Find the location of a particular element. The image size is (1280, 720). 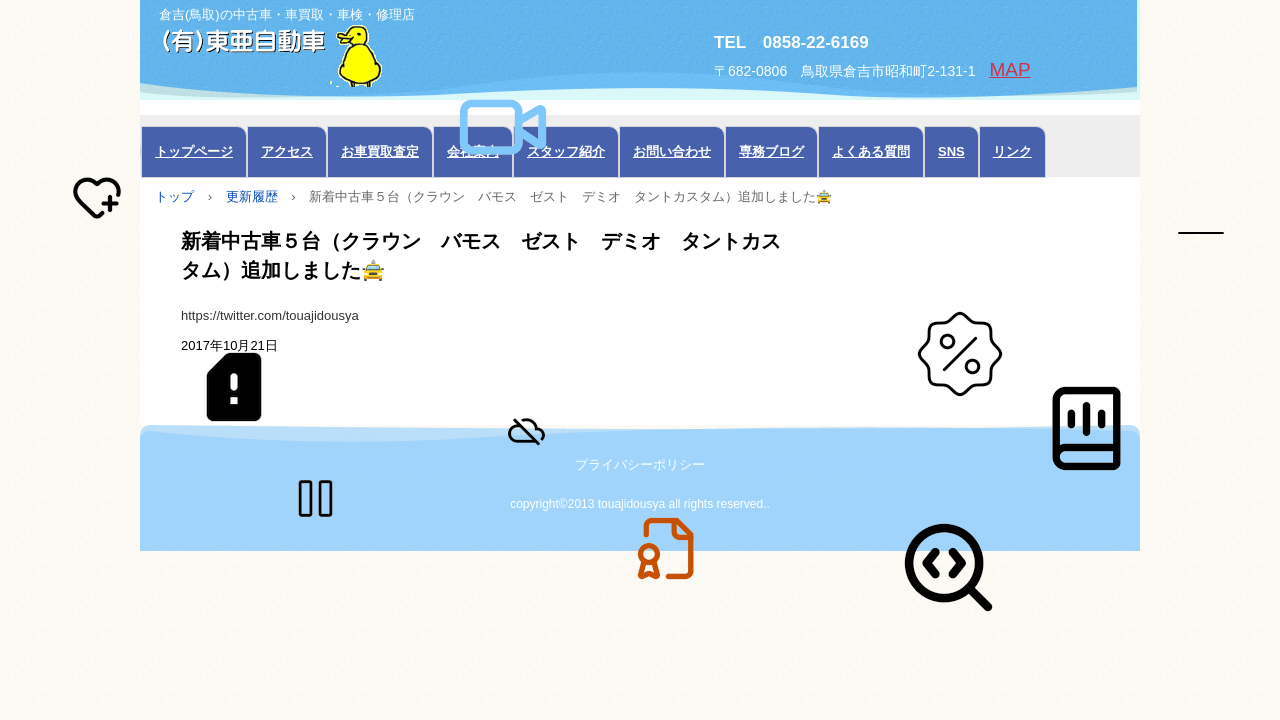

view certified or official document is located at coordinates (668, 548).